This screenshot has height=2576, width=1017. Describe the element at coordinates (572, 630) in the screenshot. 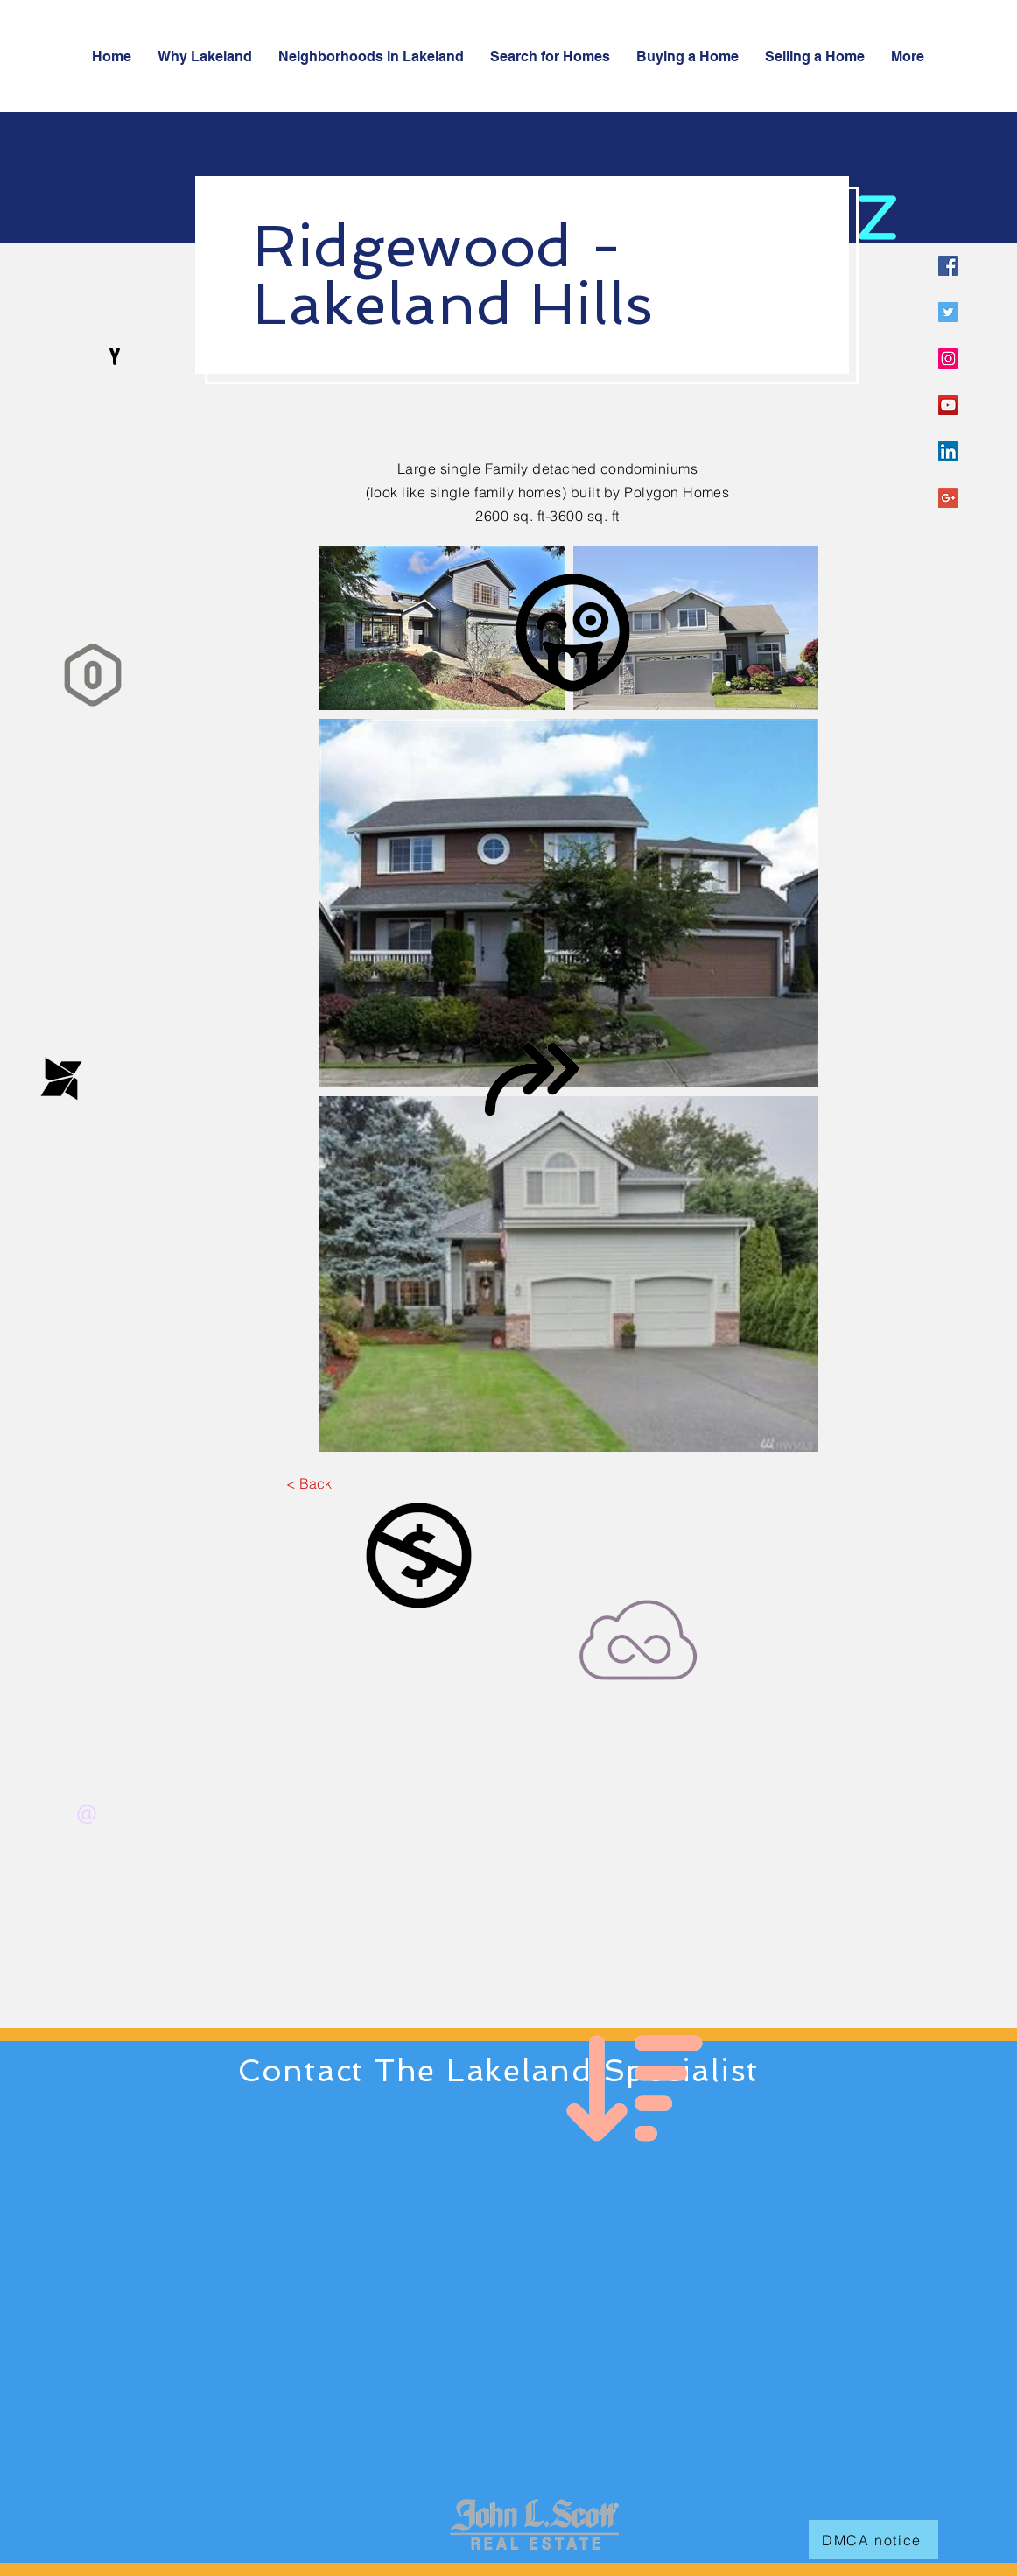

I see `react with a playful or silly emoji` at that location.